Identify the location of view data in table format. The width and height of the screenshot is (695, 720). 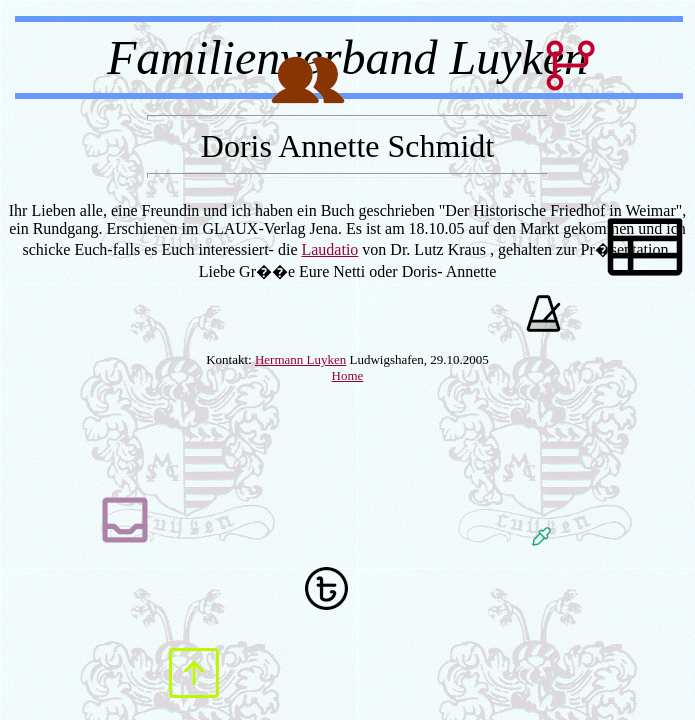
(645, 247).